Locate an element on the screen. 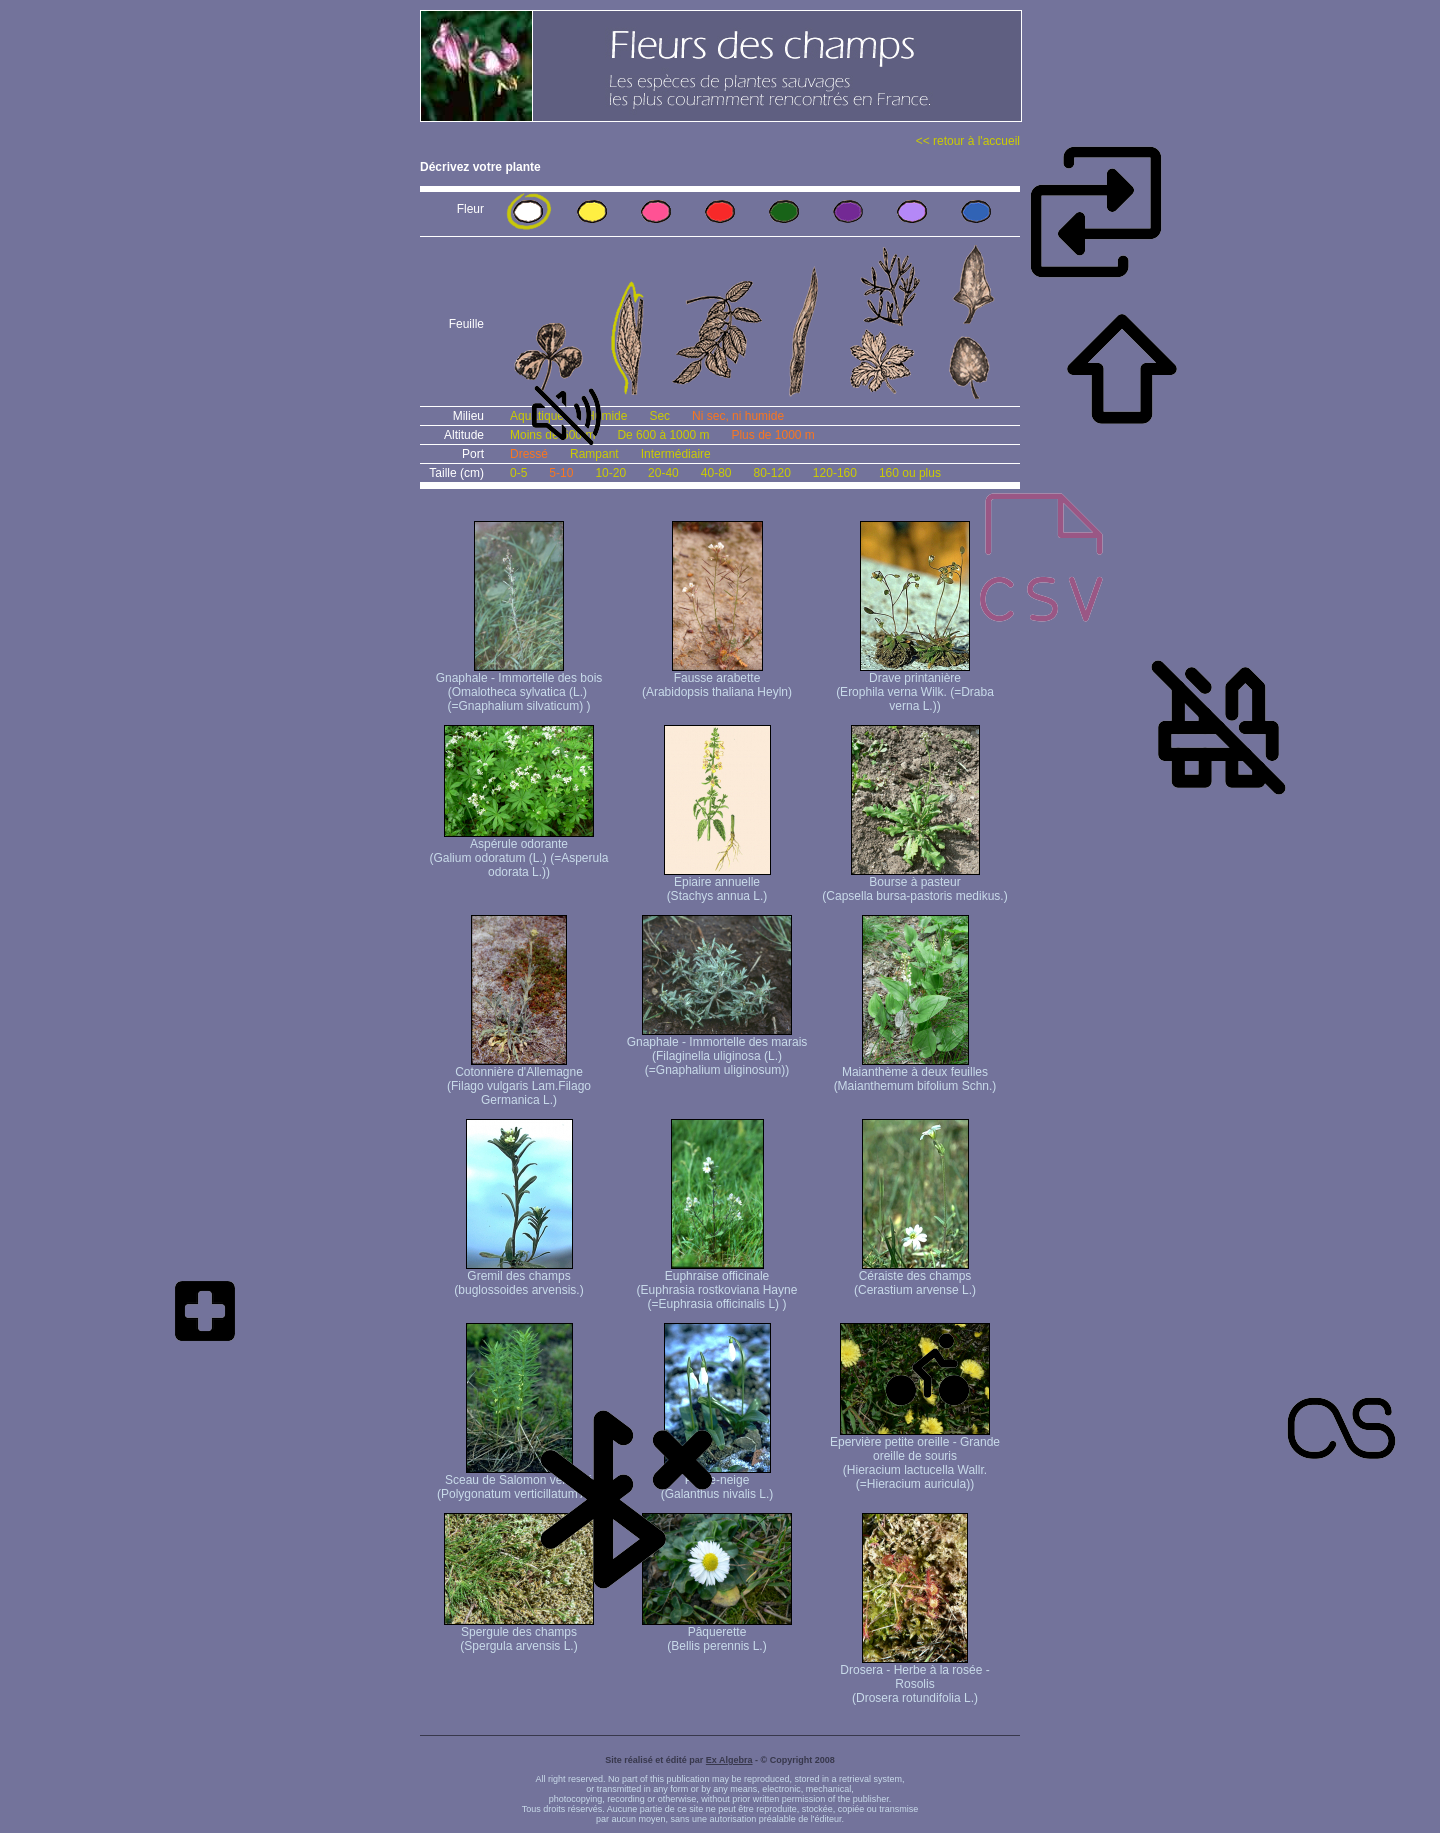 The height and width of the screenshot is (1833, 1440). open or view a CSV file is located at coordinates (1044, 563).